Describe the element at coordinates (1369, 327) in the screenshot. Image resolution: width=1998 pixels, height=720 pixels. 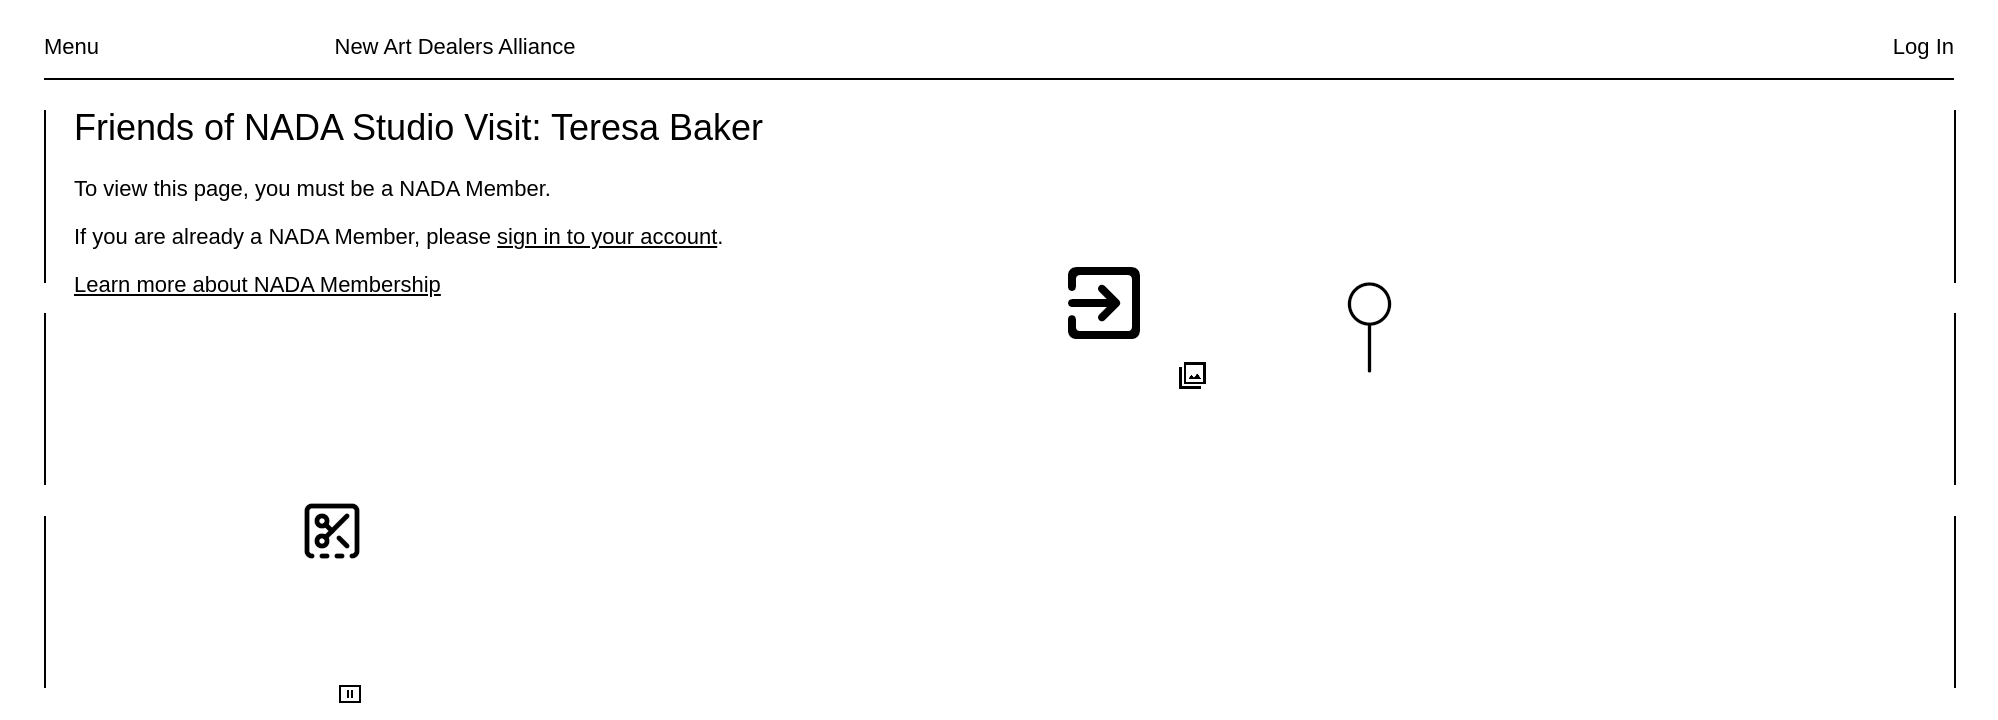
I see `mark a location on a map` at that location.